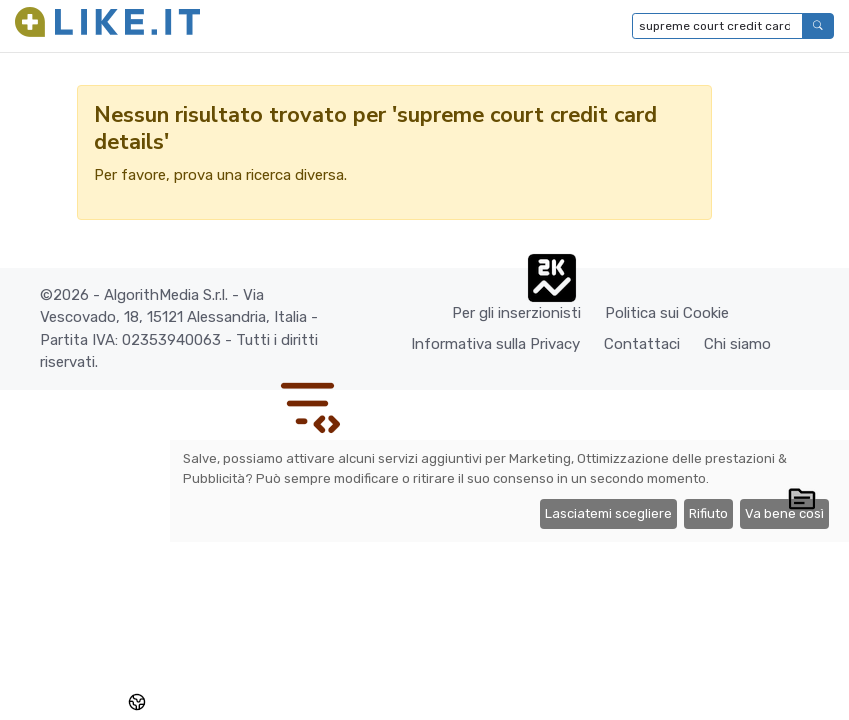 This screenshot has width=849, height=720. What do you see at coordinates (802, 499) in the screenshot?
I see `access source files or documents` at bounding box center [802, 499].